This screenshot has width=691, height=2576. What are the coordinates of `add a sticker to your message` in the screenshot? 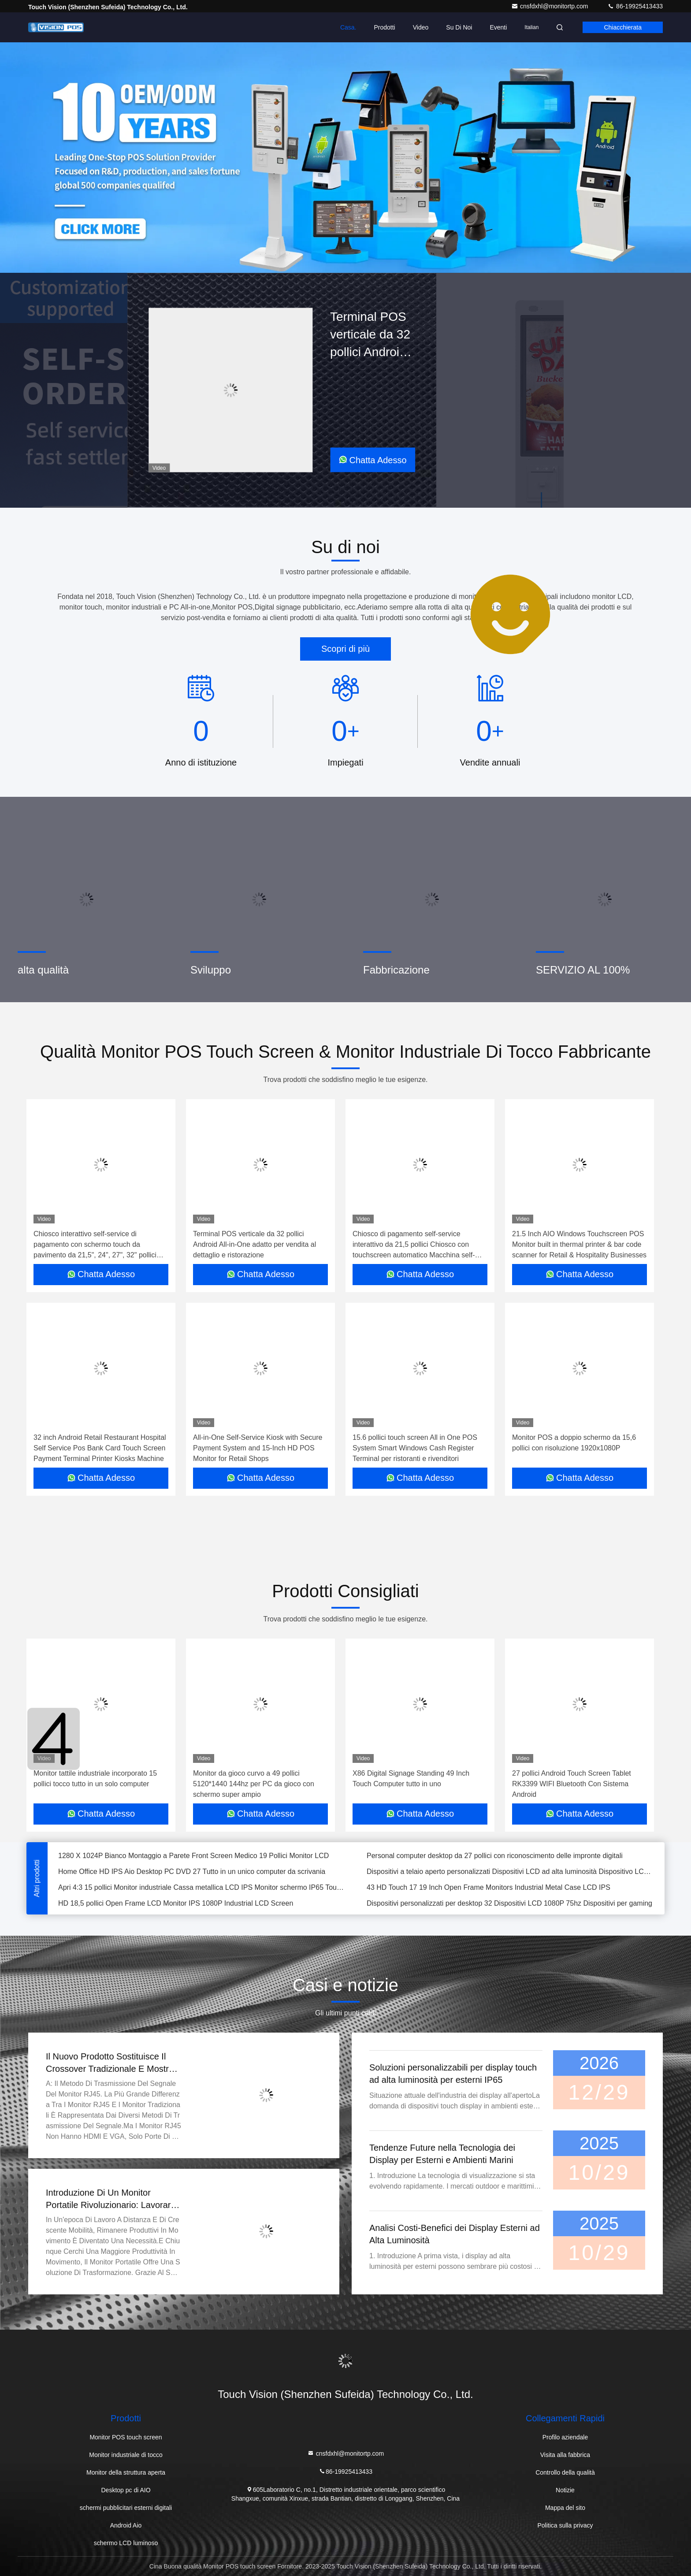 It's located at (510, 614).